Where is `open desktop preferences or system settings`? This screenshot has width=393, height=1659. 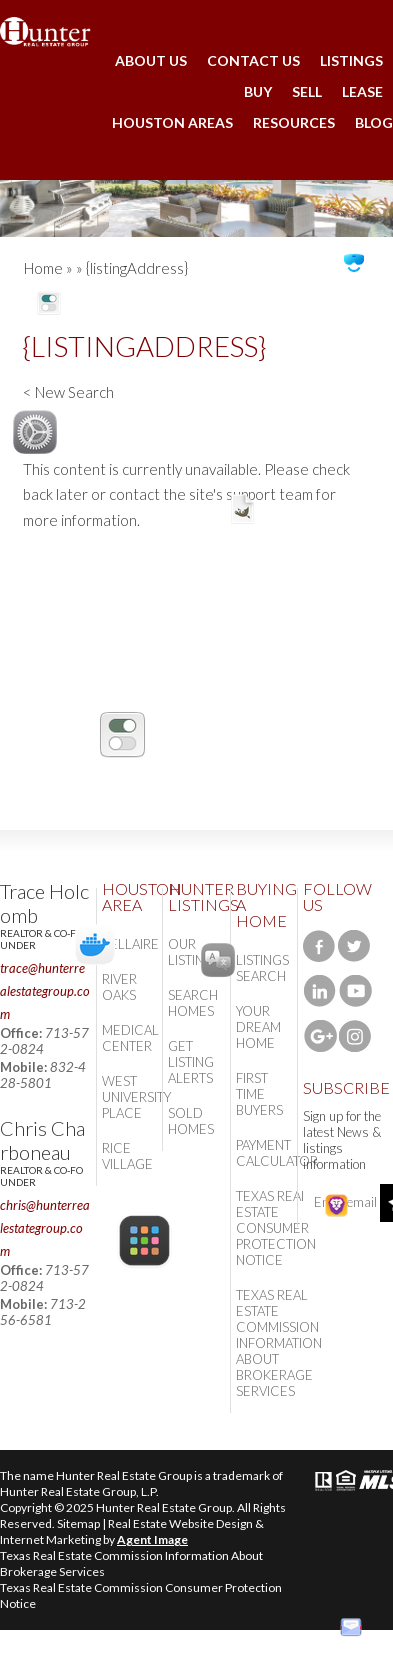 open desktop preferences or system settings is located at coordinates (49, 303).